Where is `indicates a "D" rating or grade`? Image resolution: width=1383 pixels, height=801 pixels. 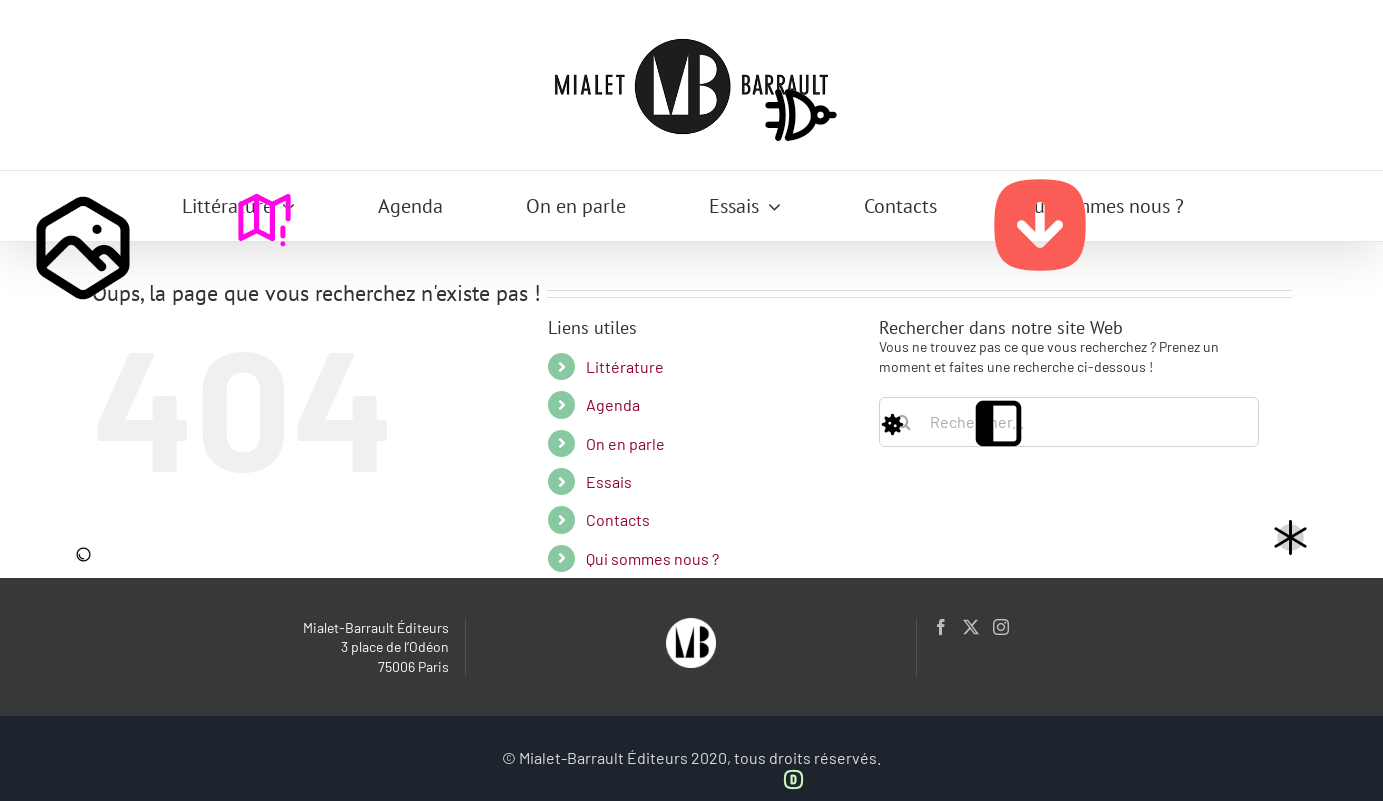
indicates a "D" rating or grade is located at coordinates (793, 779).